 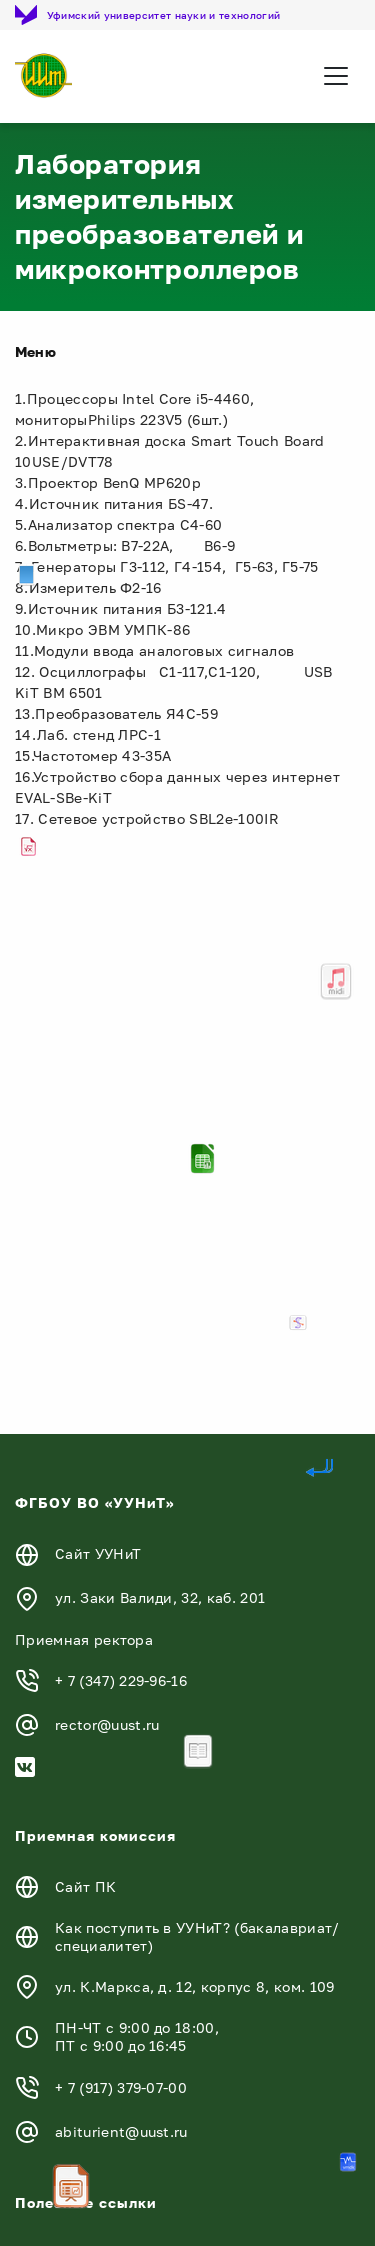 What do you see at coordinates (336, 981) in the screenshot?
I see `a midi audio file` at bounding box center [336, 981].